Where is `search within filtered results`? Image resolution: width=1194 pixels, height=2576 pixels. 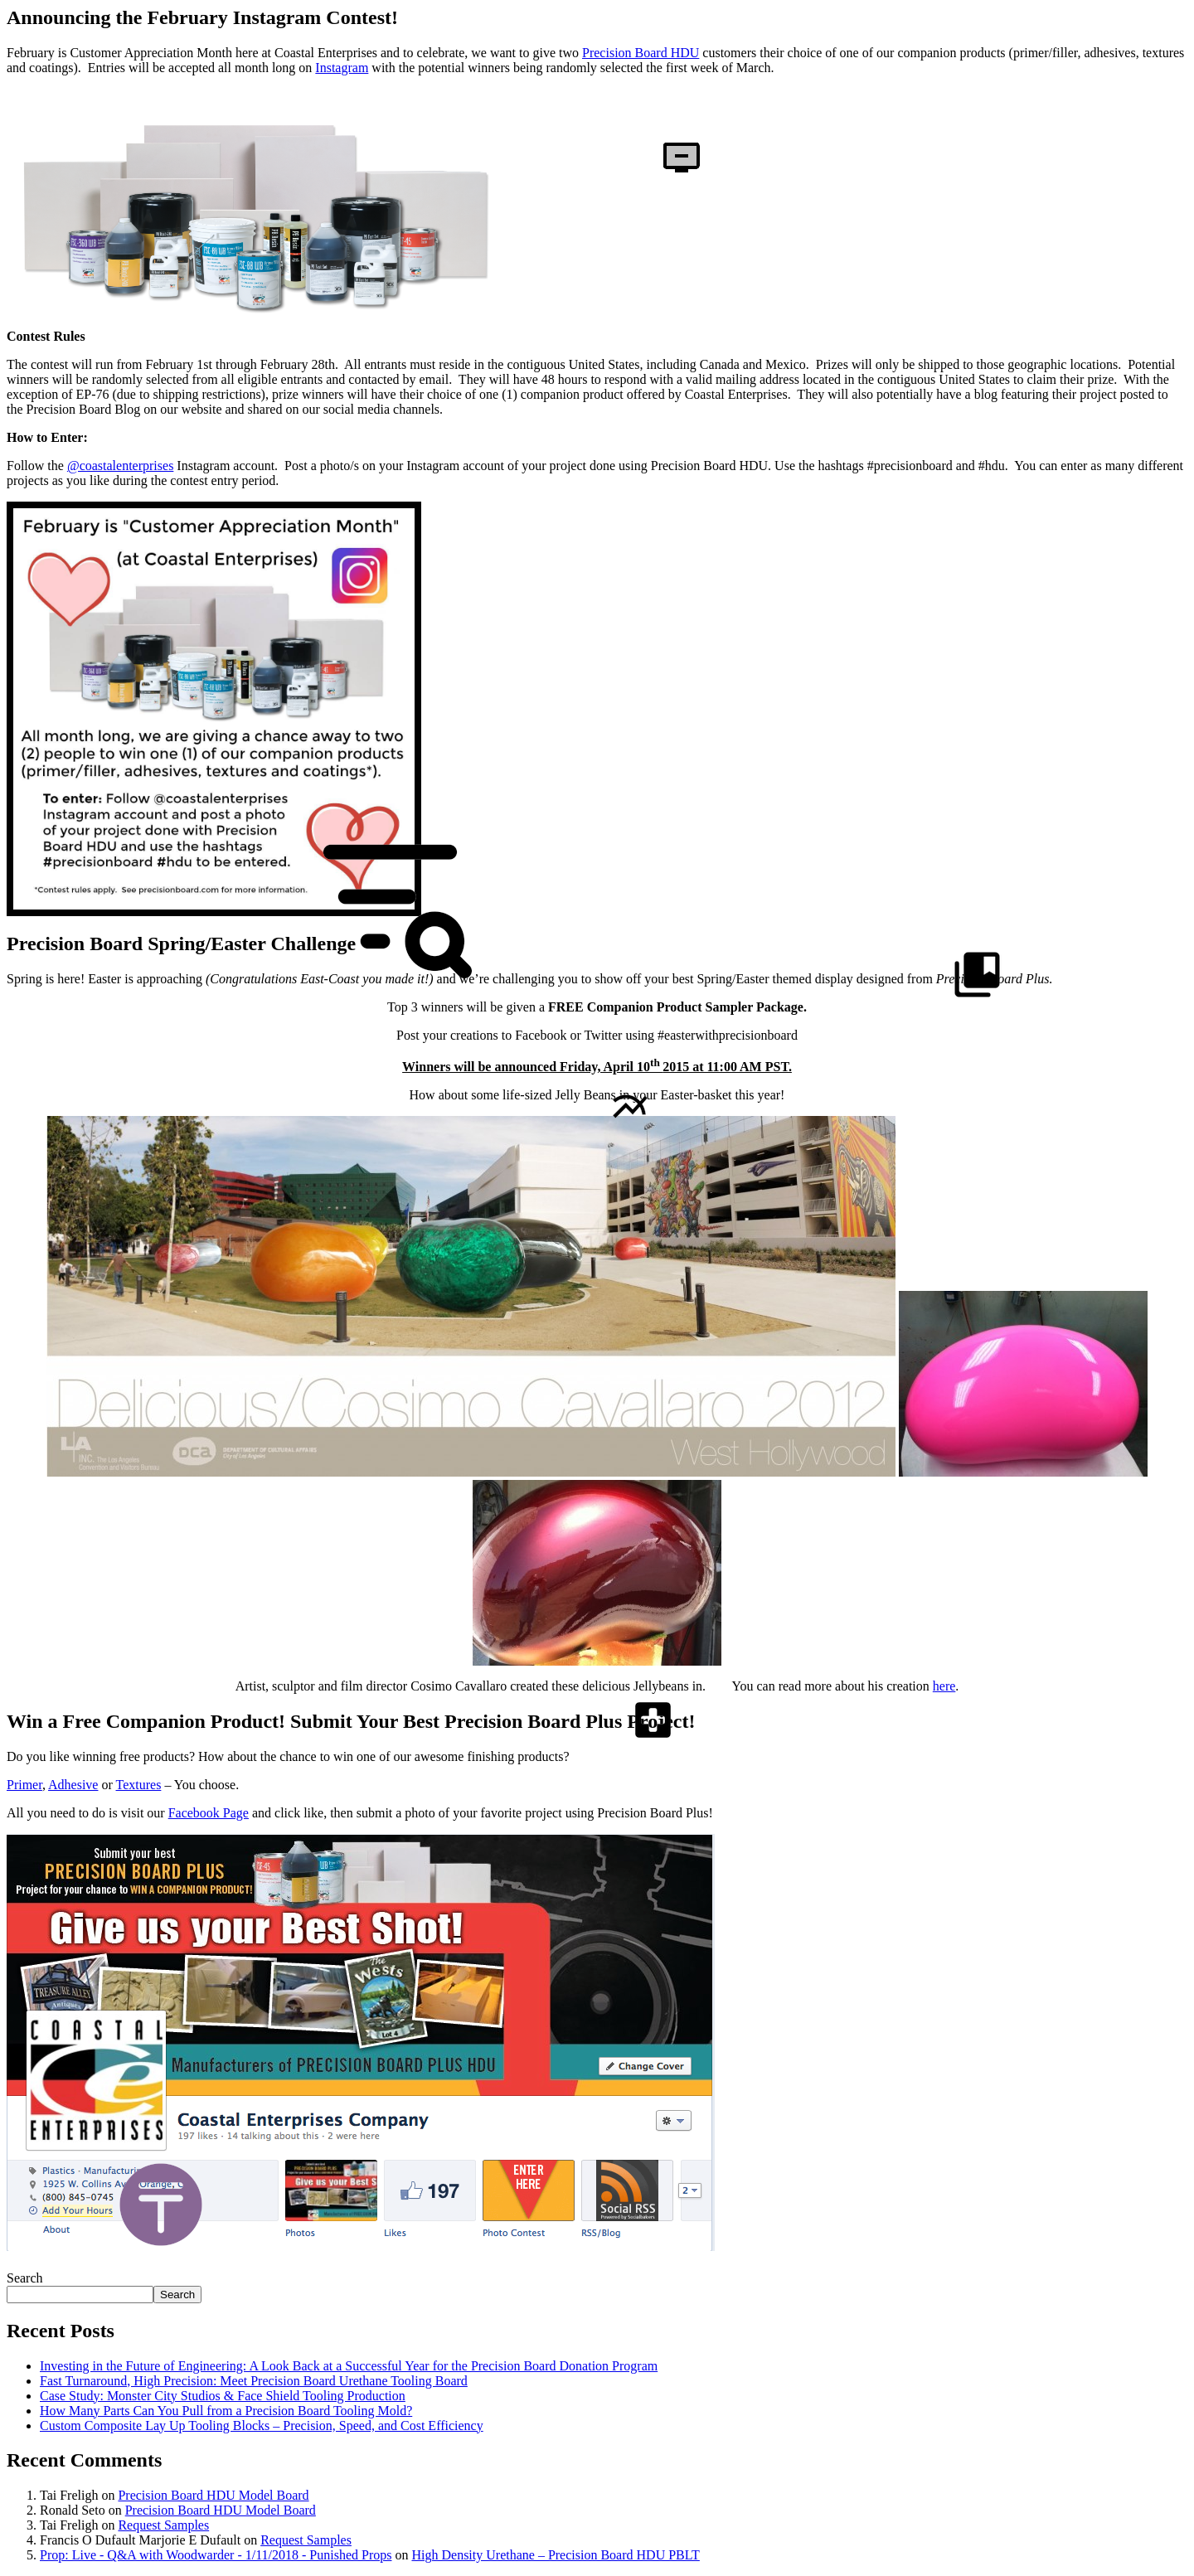
search within filtered results is located at coordinates (390, 896).